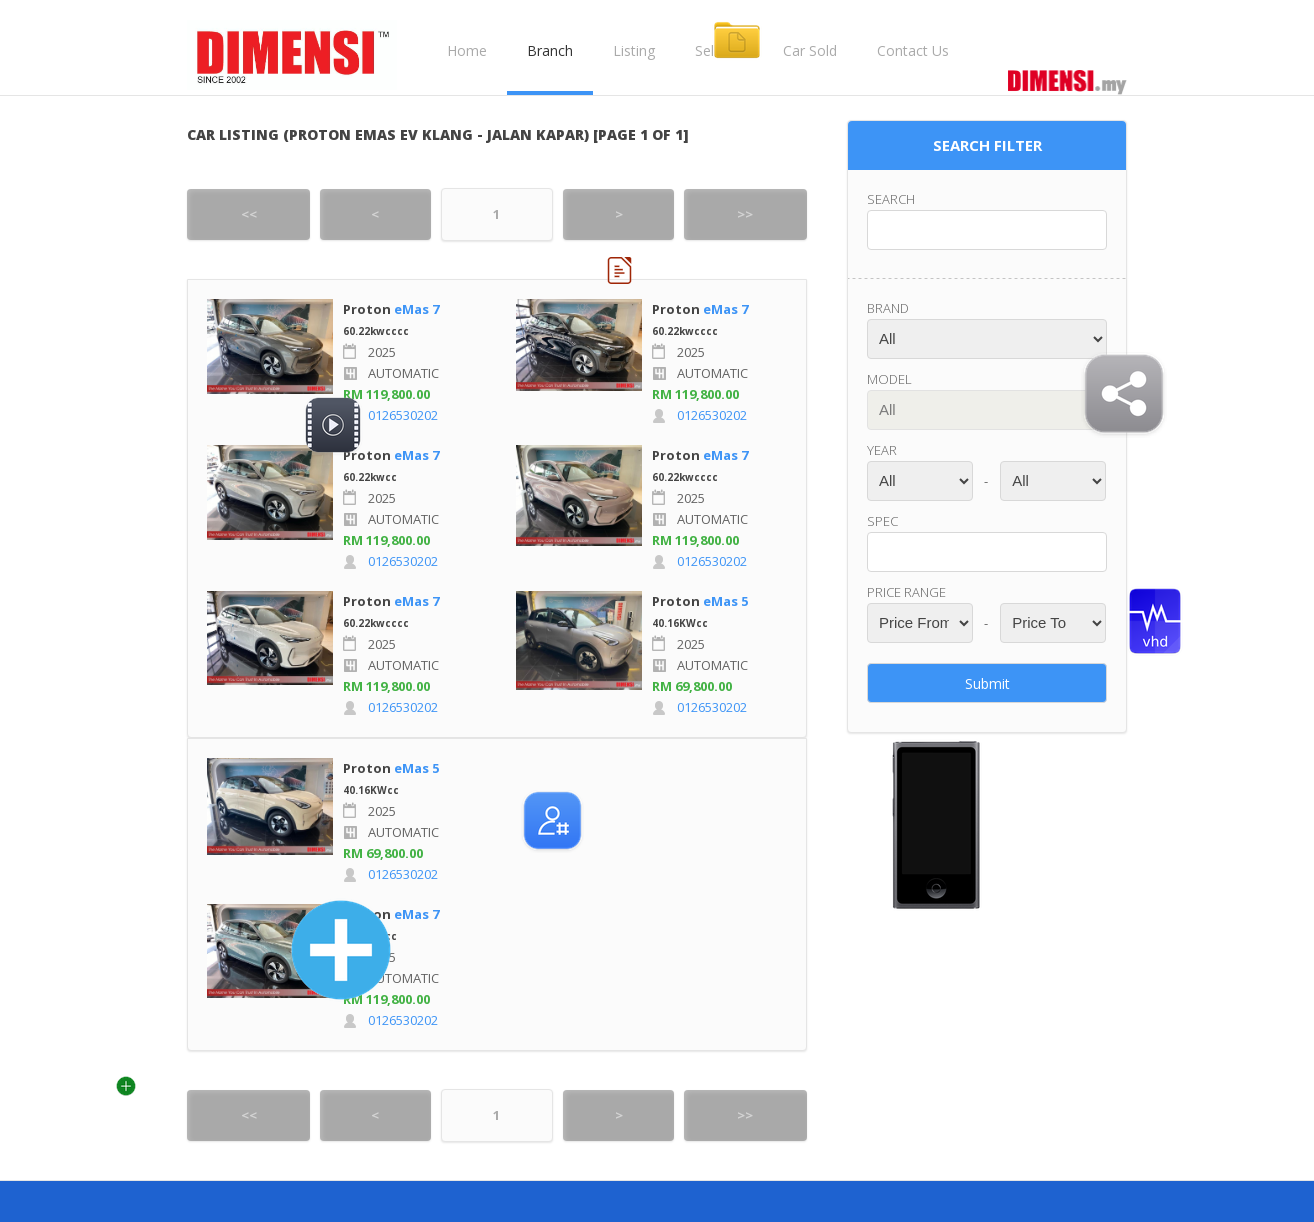 This screenshot has height=1222, width=1314. I want to click on open LibreOffice Writer document editor, so click(619, 270).